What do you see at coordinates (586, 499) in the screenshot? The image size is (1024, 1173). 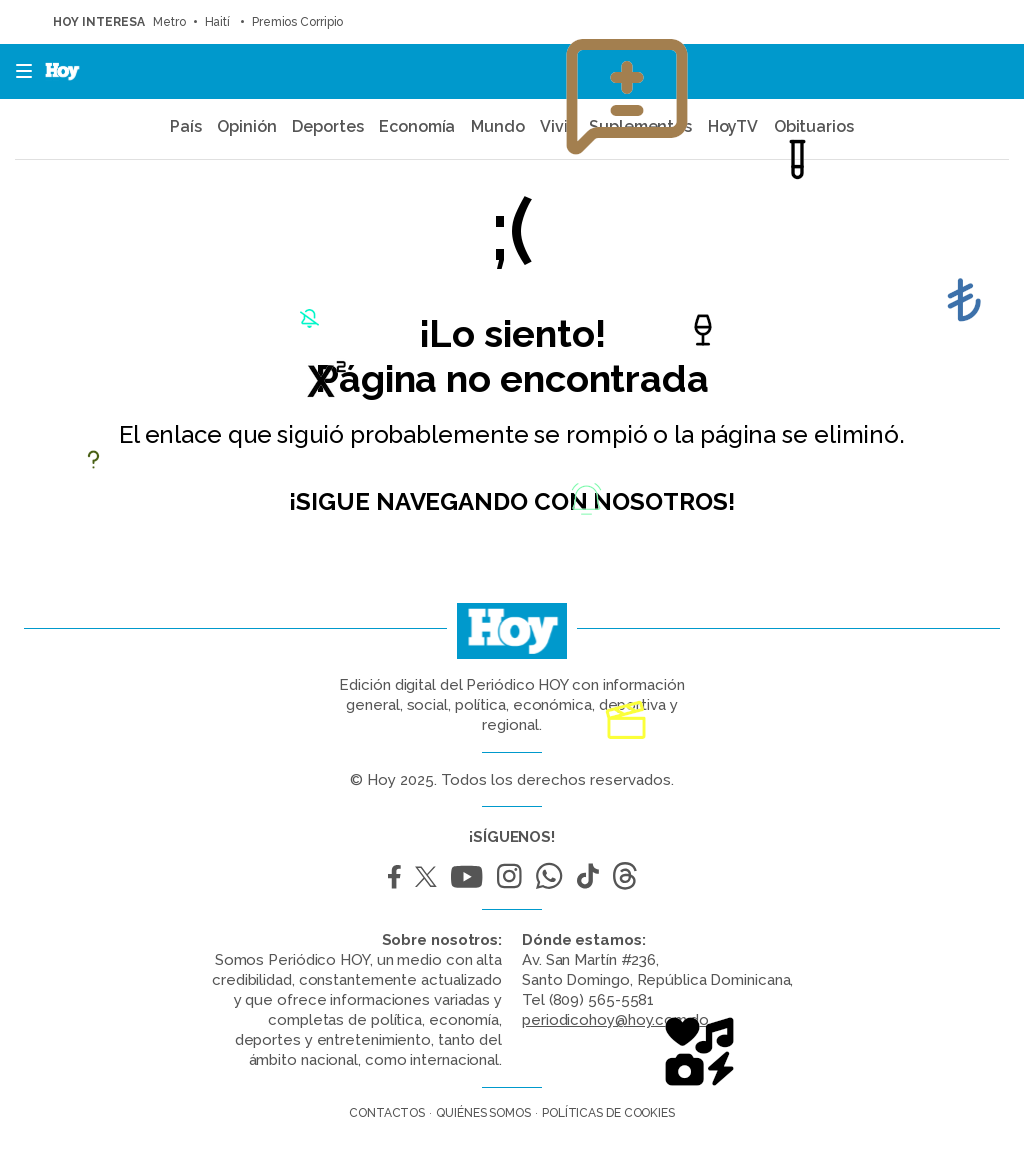 I see `active notifications or alerts` at bounding box center [586, 499].